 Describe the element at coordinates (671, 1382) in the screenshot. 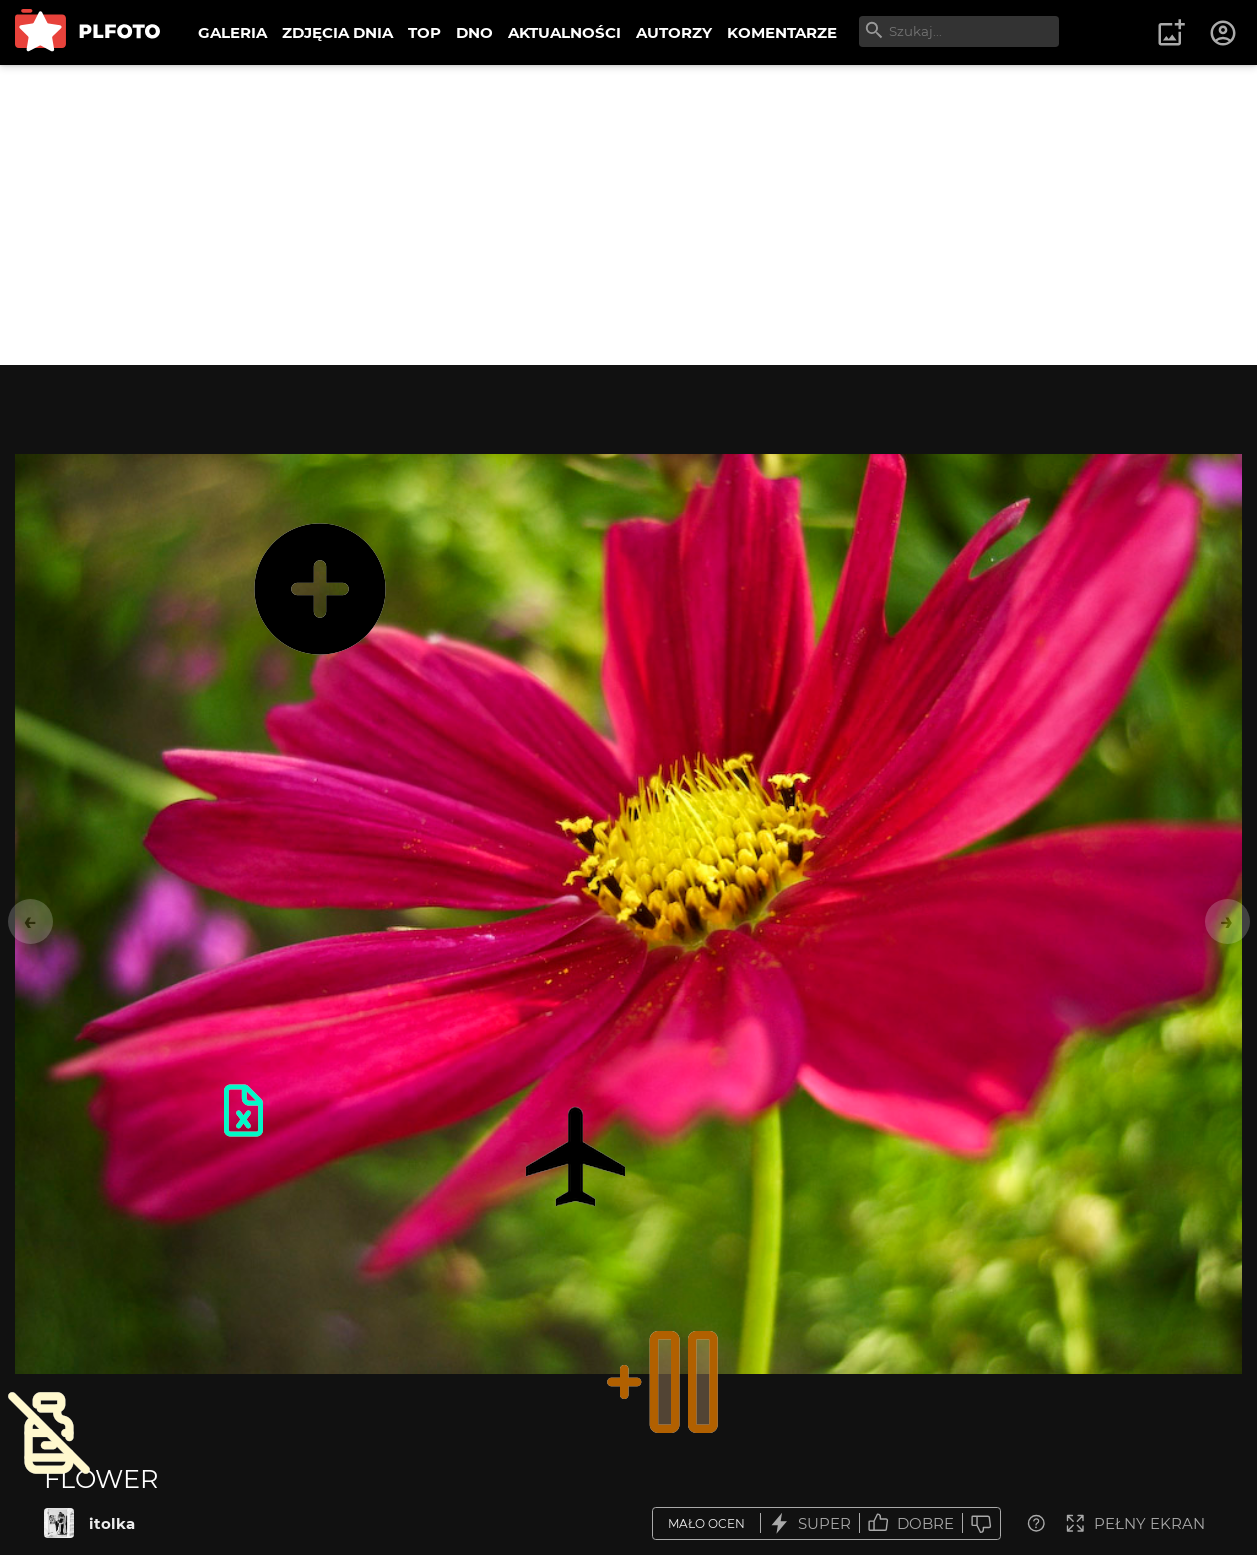

I see `add a new column to the left` at that location.